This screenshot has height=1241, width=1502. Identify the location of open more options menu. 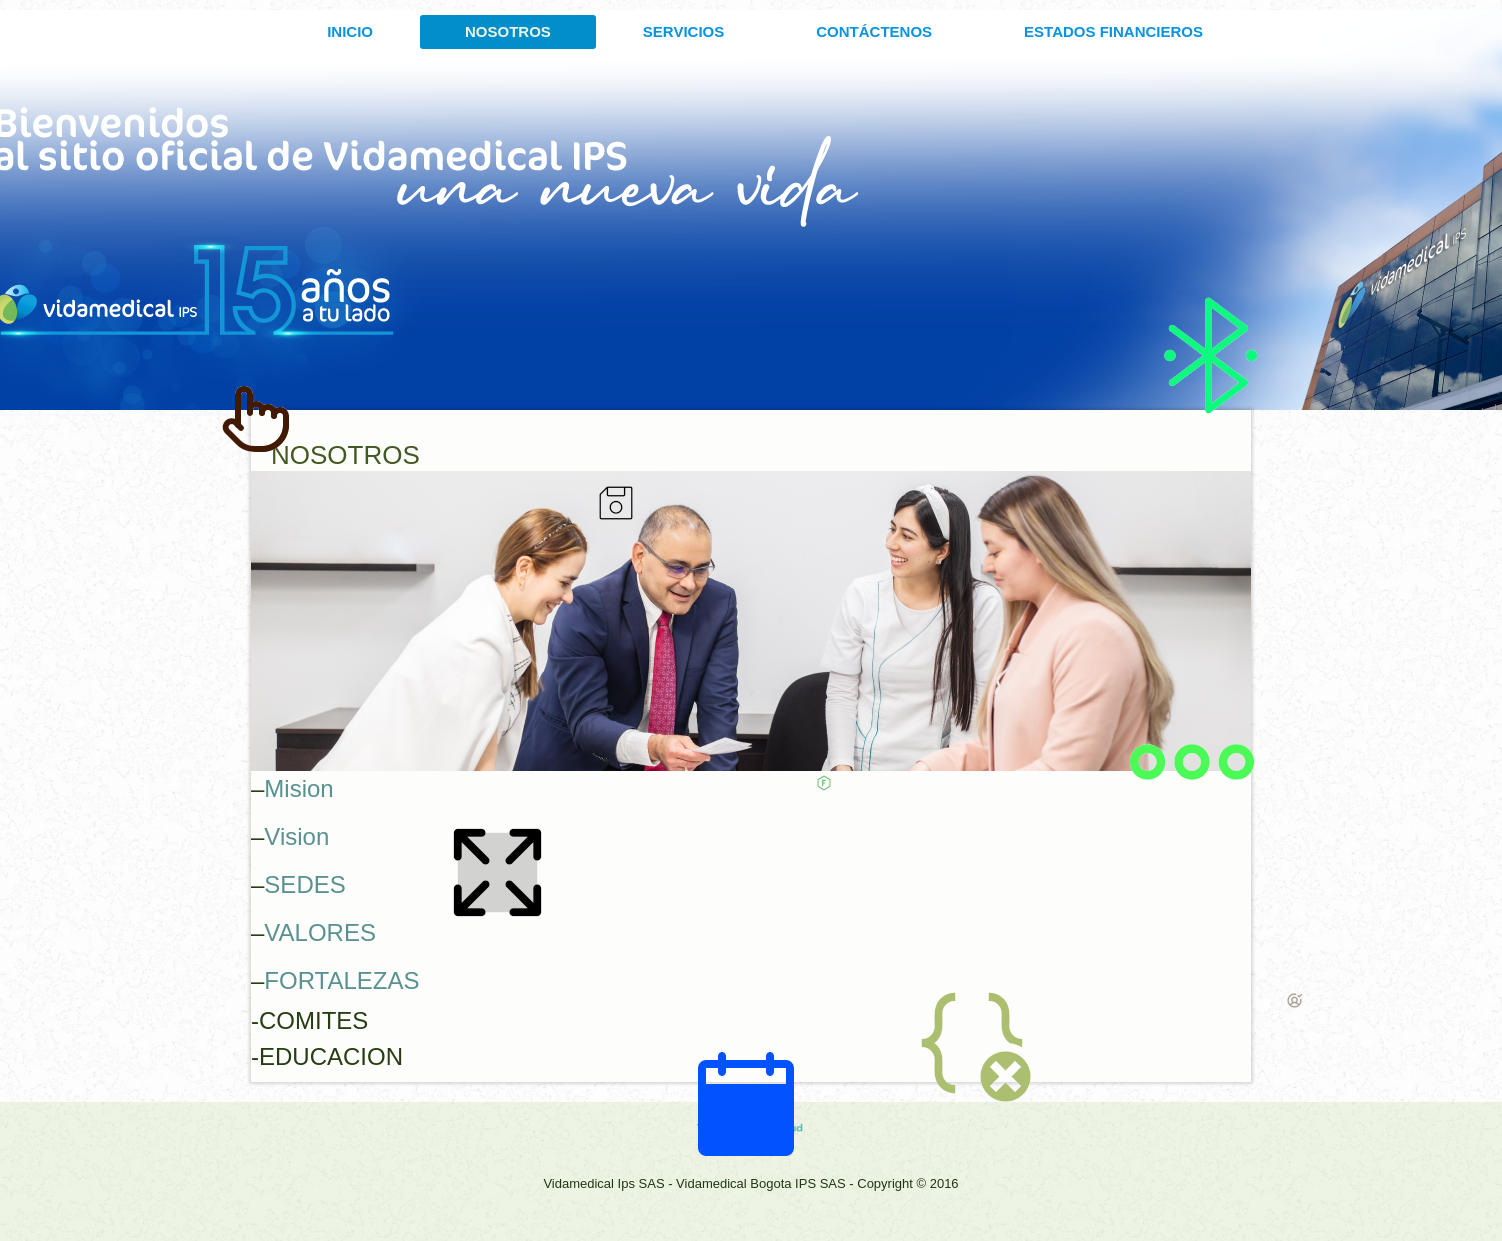
(1192, 762).